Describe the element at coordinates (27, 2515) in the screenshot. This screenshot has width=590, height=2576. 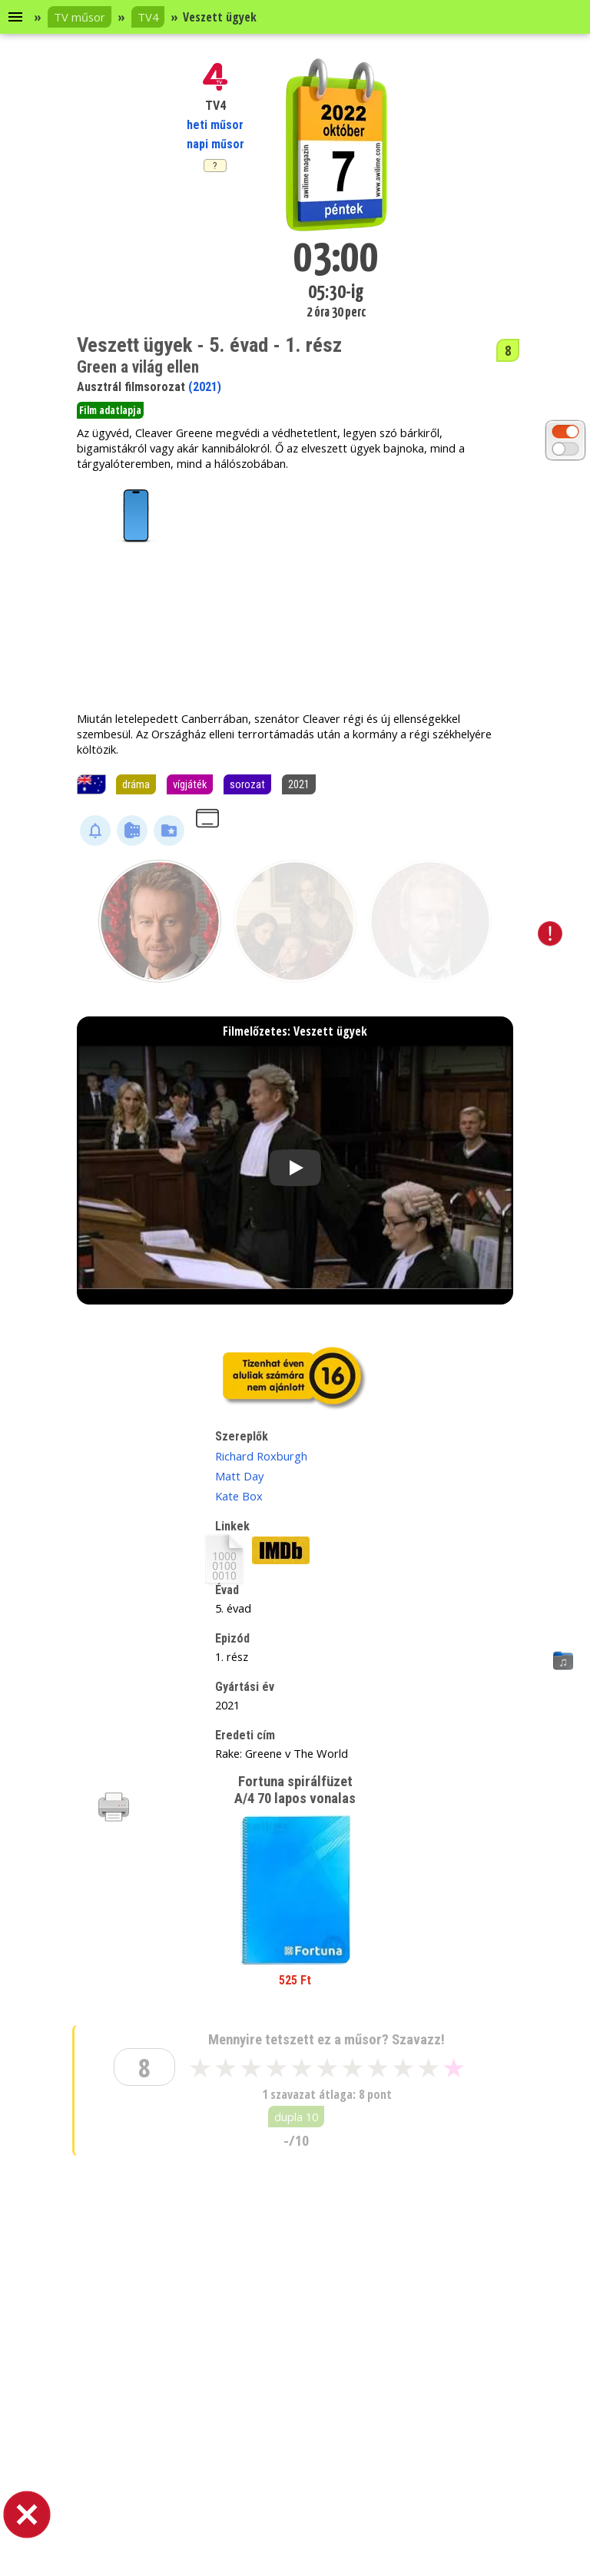
I see `cancel the current action or operation` at that location.